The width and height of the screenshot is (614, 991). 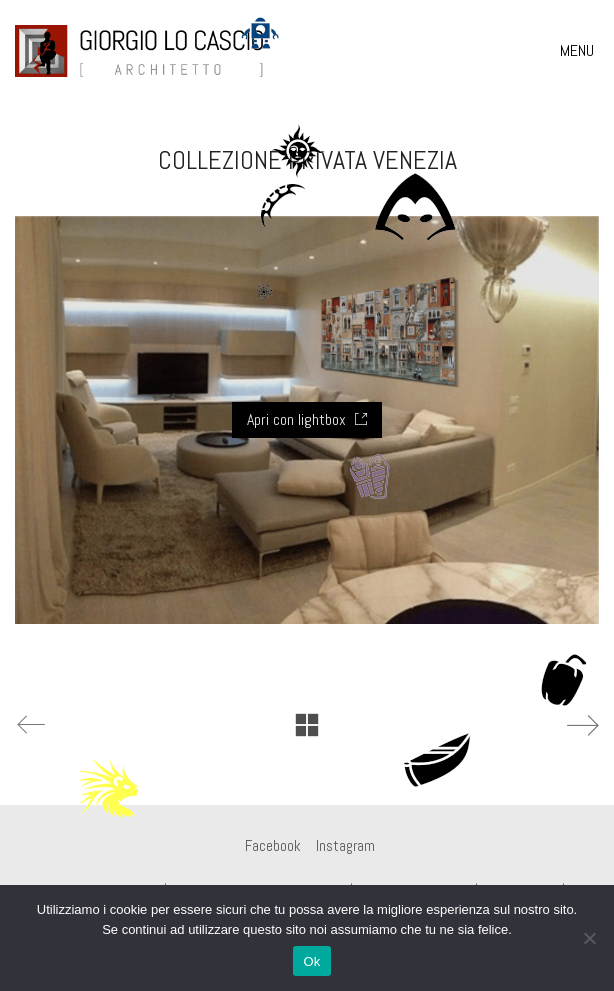 What do you see at coordinates (283, 206) in the screenshot?
I see `select the bat'leth weapon in a game inventory` at bounding box center [283, 206].